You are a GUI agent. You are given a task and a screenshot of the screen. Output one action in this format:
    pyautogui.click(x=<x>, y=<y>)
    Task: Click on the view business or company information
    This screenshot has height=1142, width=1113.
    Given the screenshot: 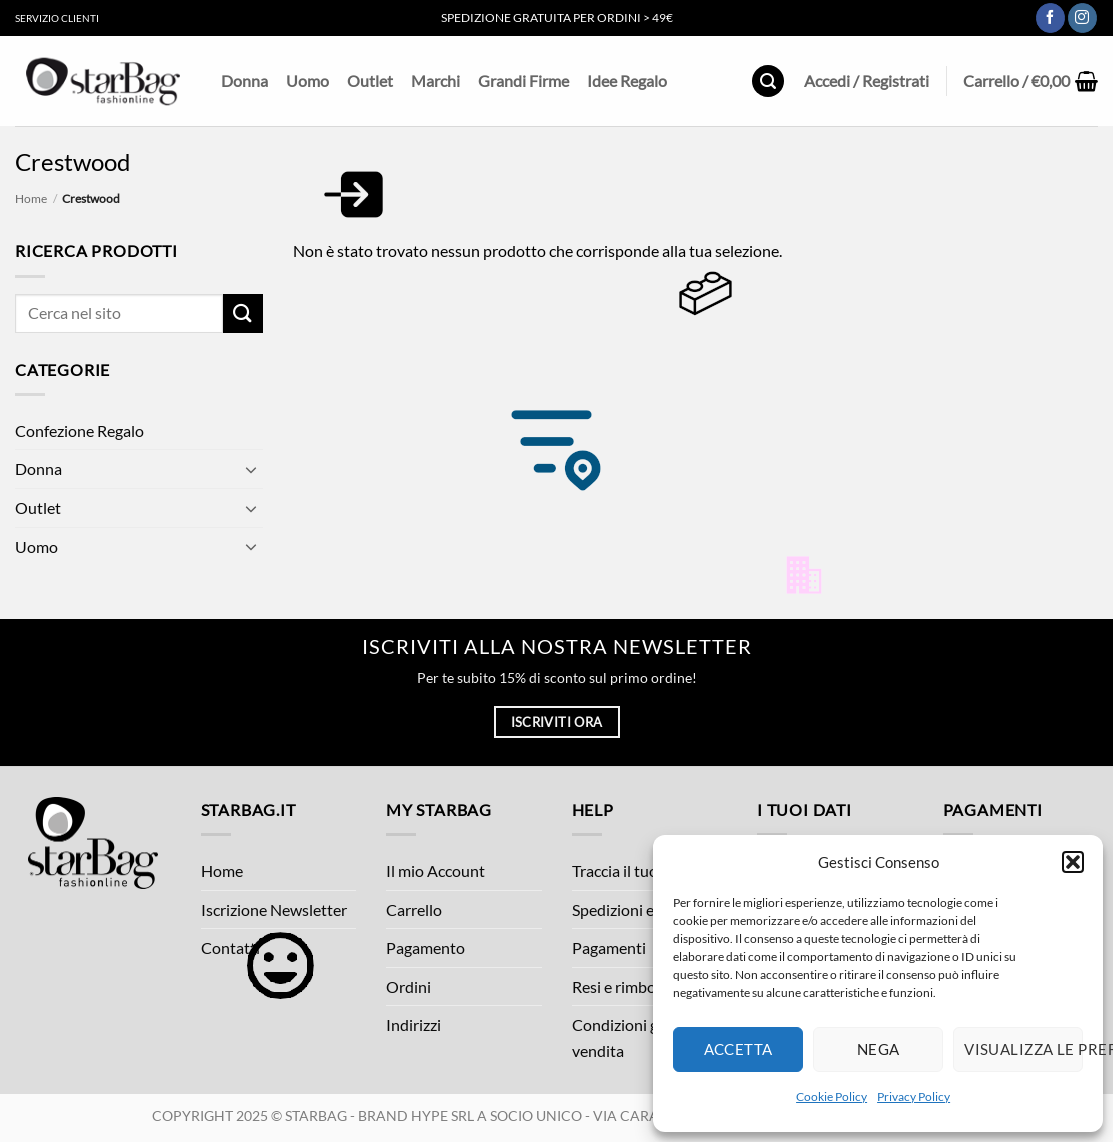 What is the action you would take?
    pyautogui.click(x=804, y=575)
    